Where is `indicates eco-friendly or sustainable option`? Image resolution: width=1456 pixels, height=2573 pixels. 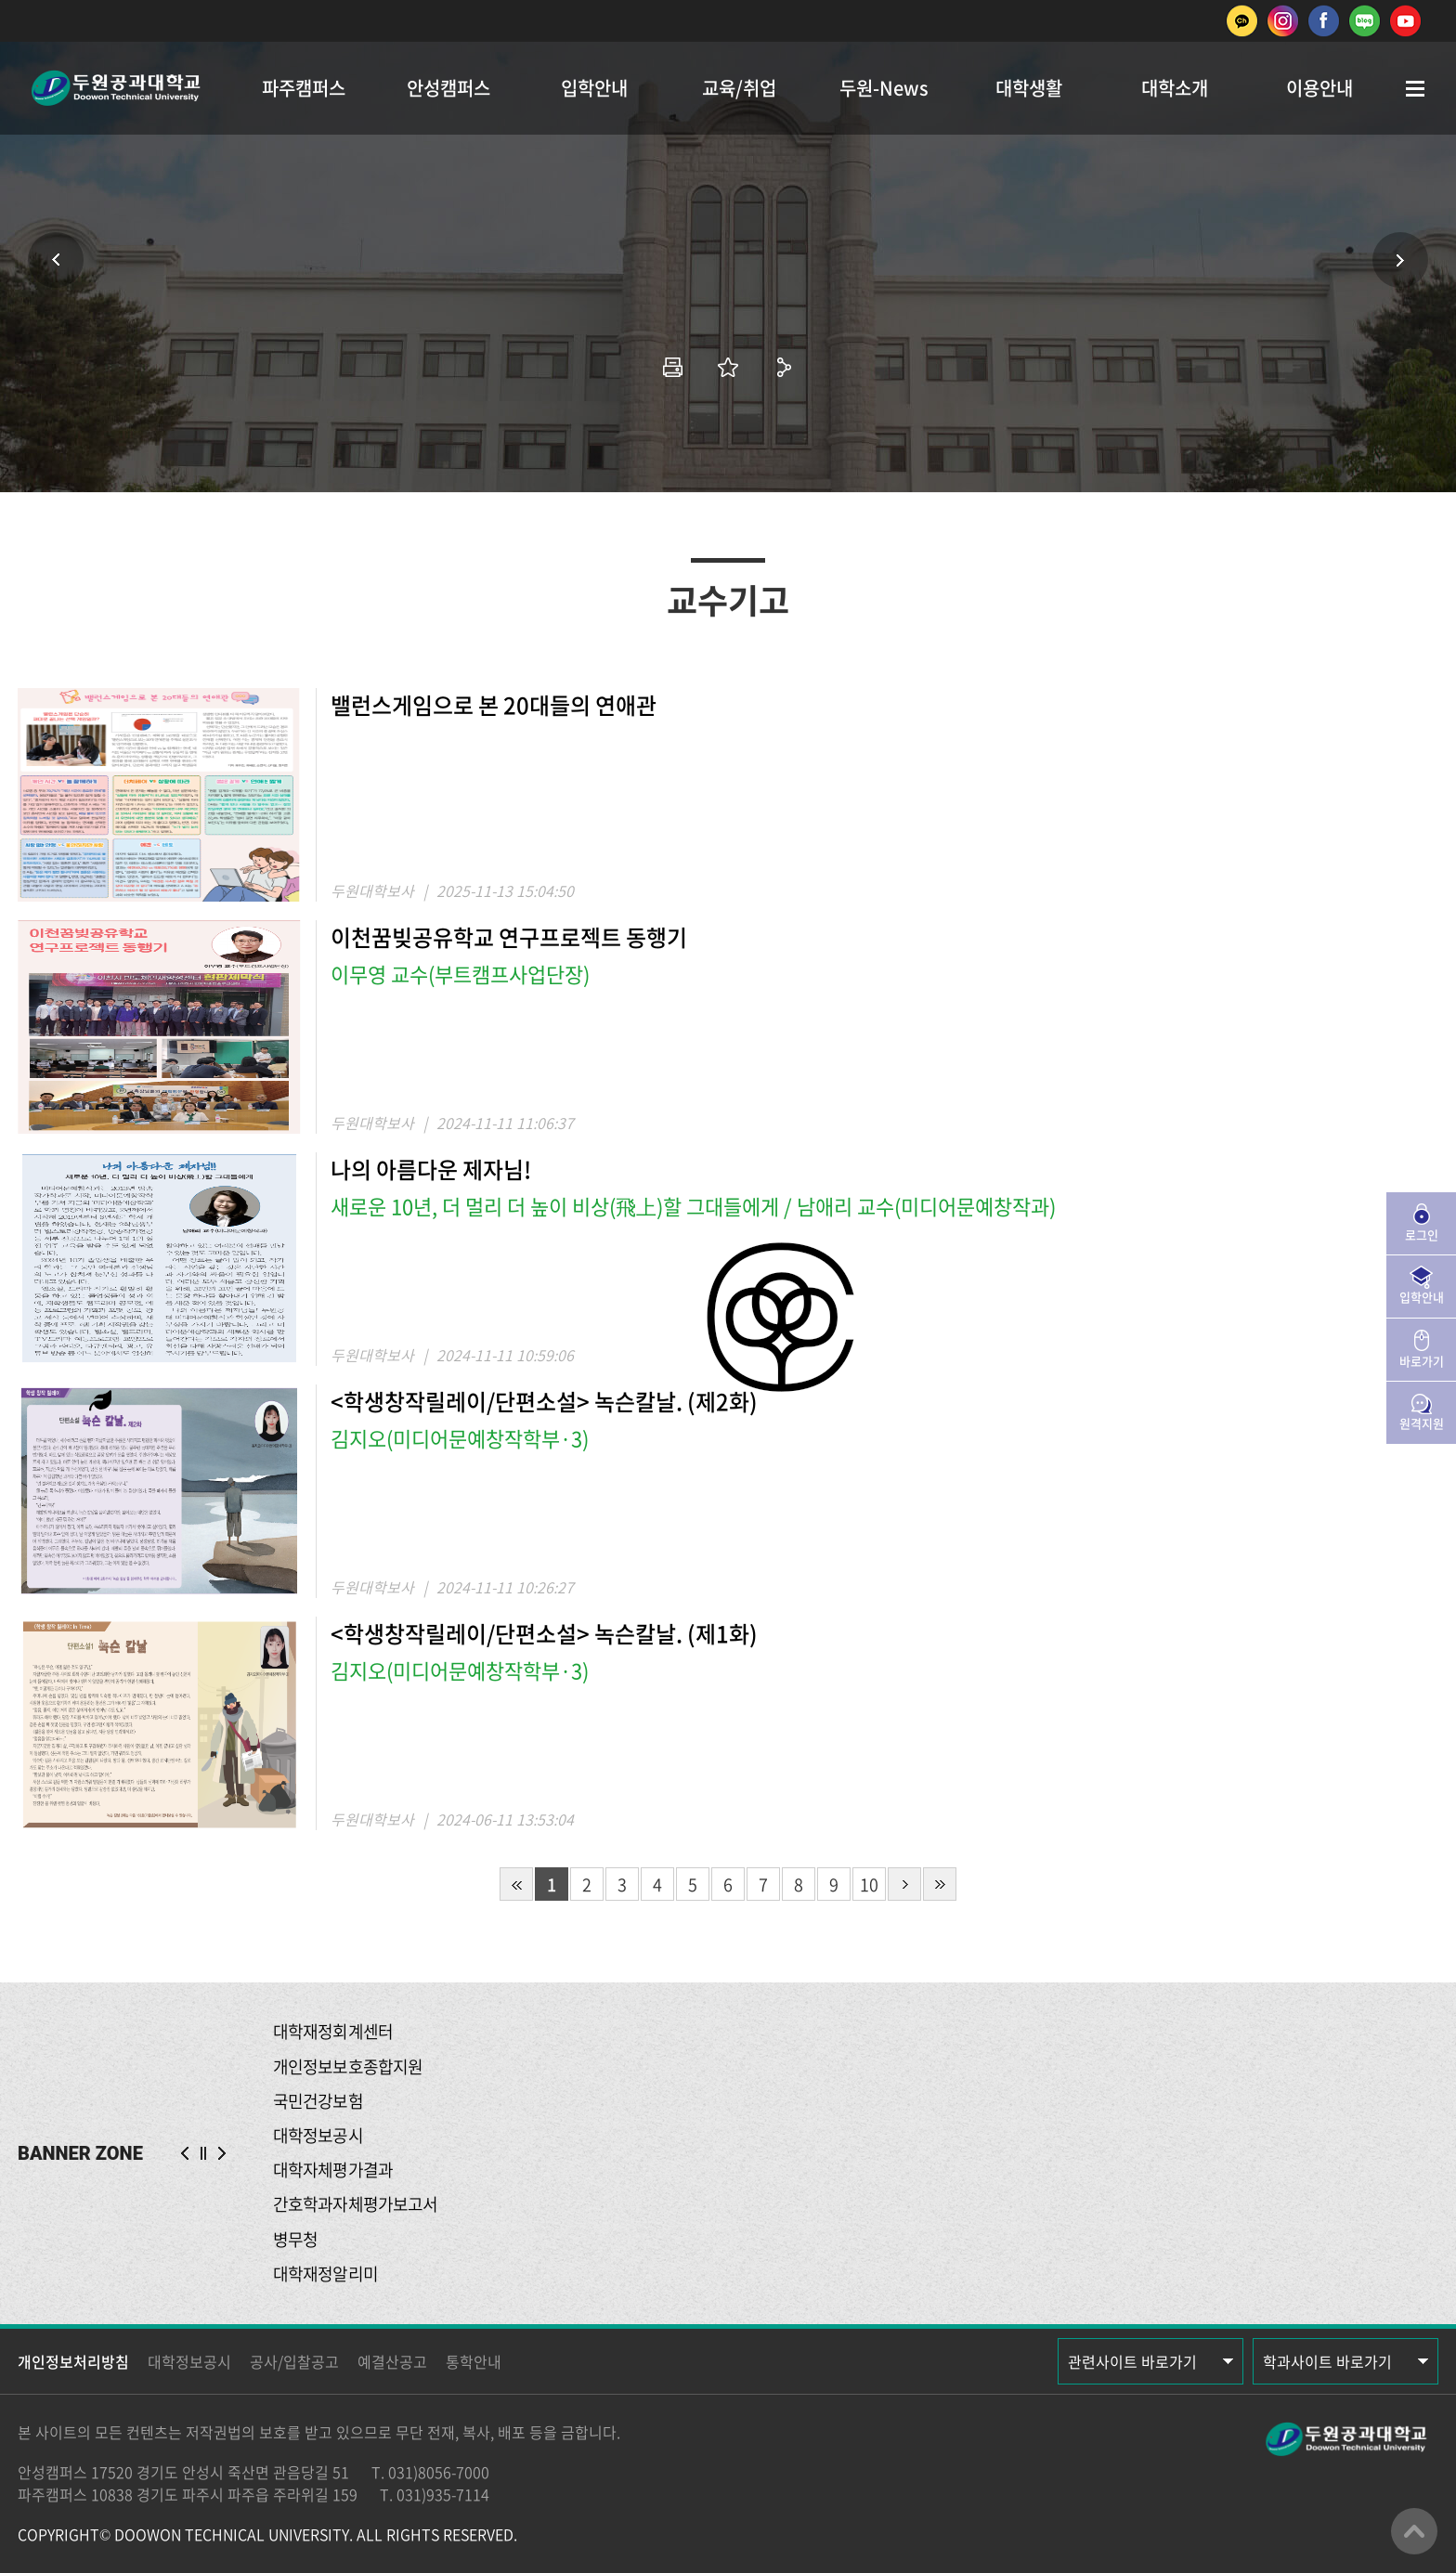 indicates eco-friendly or sustainable option is located at coordinates (100, 1401).